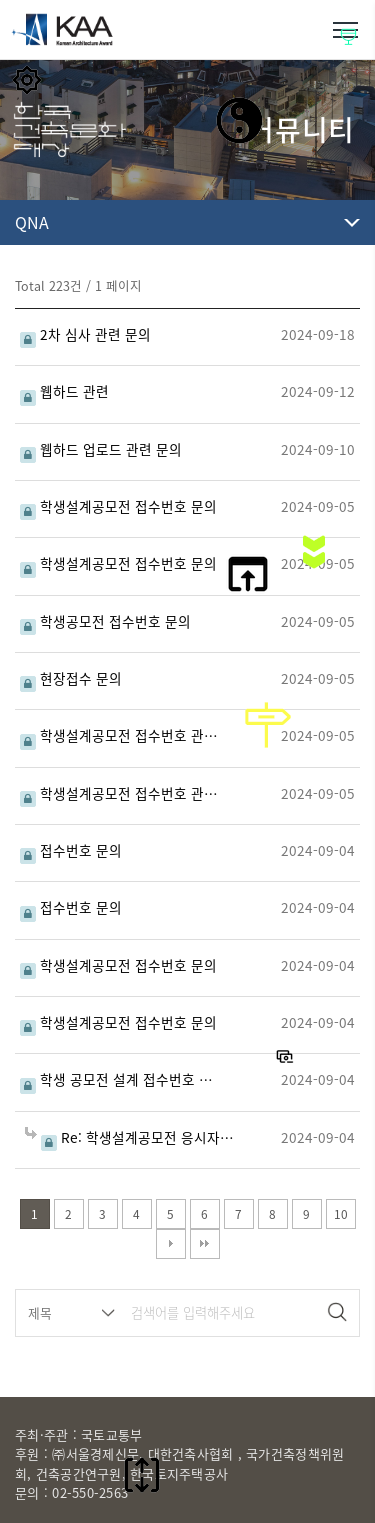 This screenshot has width=375, height=1523. What do you see at coordinates (348, 36) in the screenshot?
I see `view wine or beverage menu` at bounding box center [348, 36].